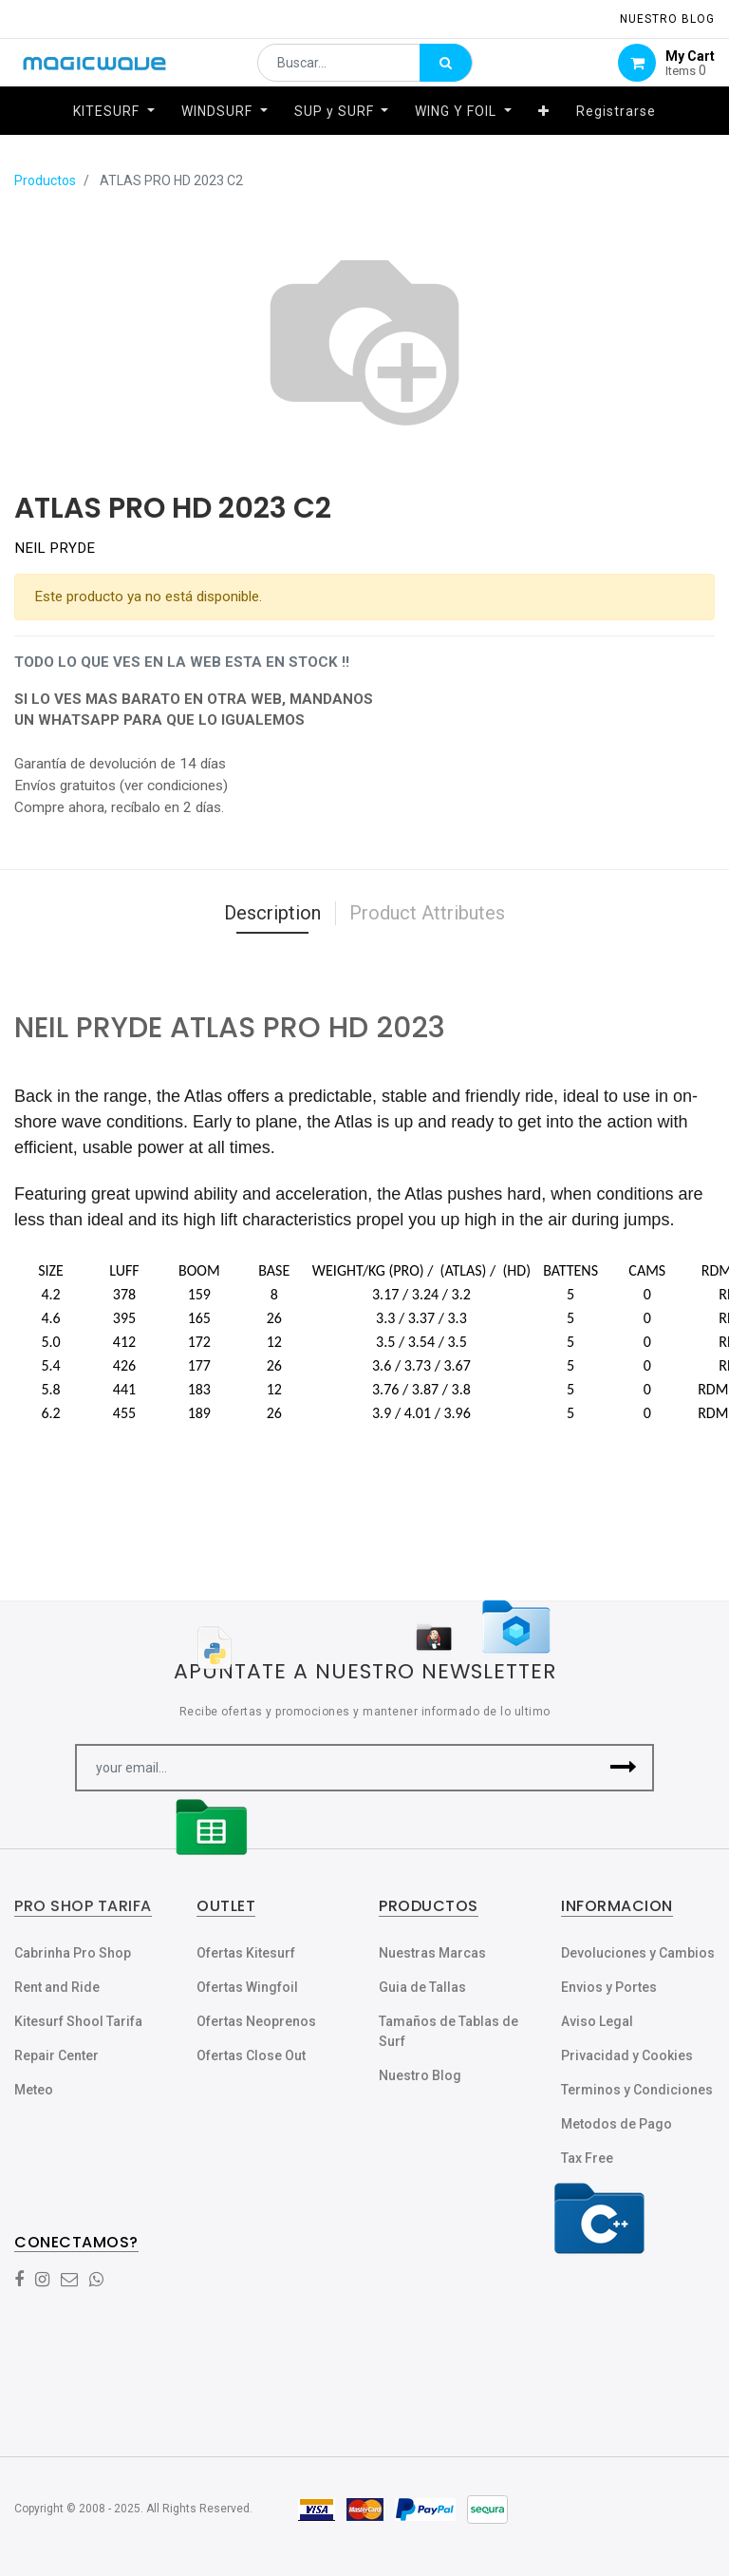  Describe the element at coordinates (434, 1638) in the screenshot. I see `open jenkins CI/CD project folder` at that location.